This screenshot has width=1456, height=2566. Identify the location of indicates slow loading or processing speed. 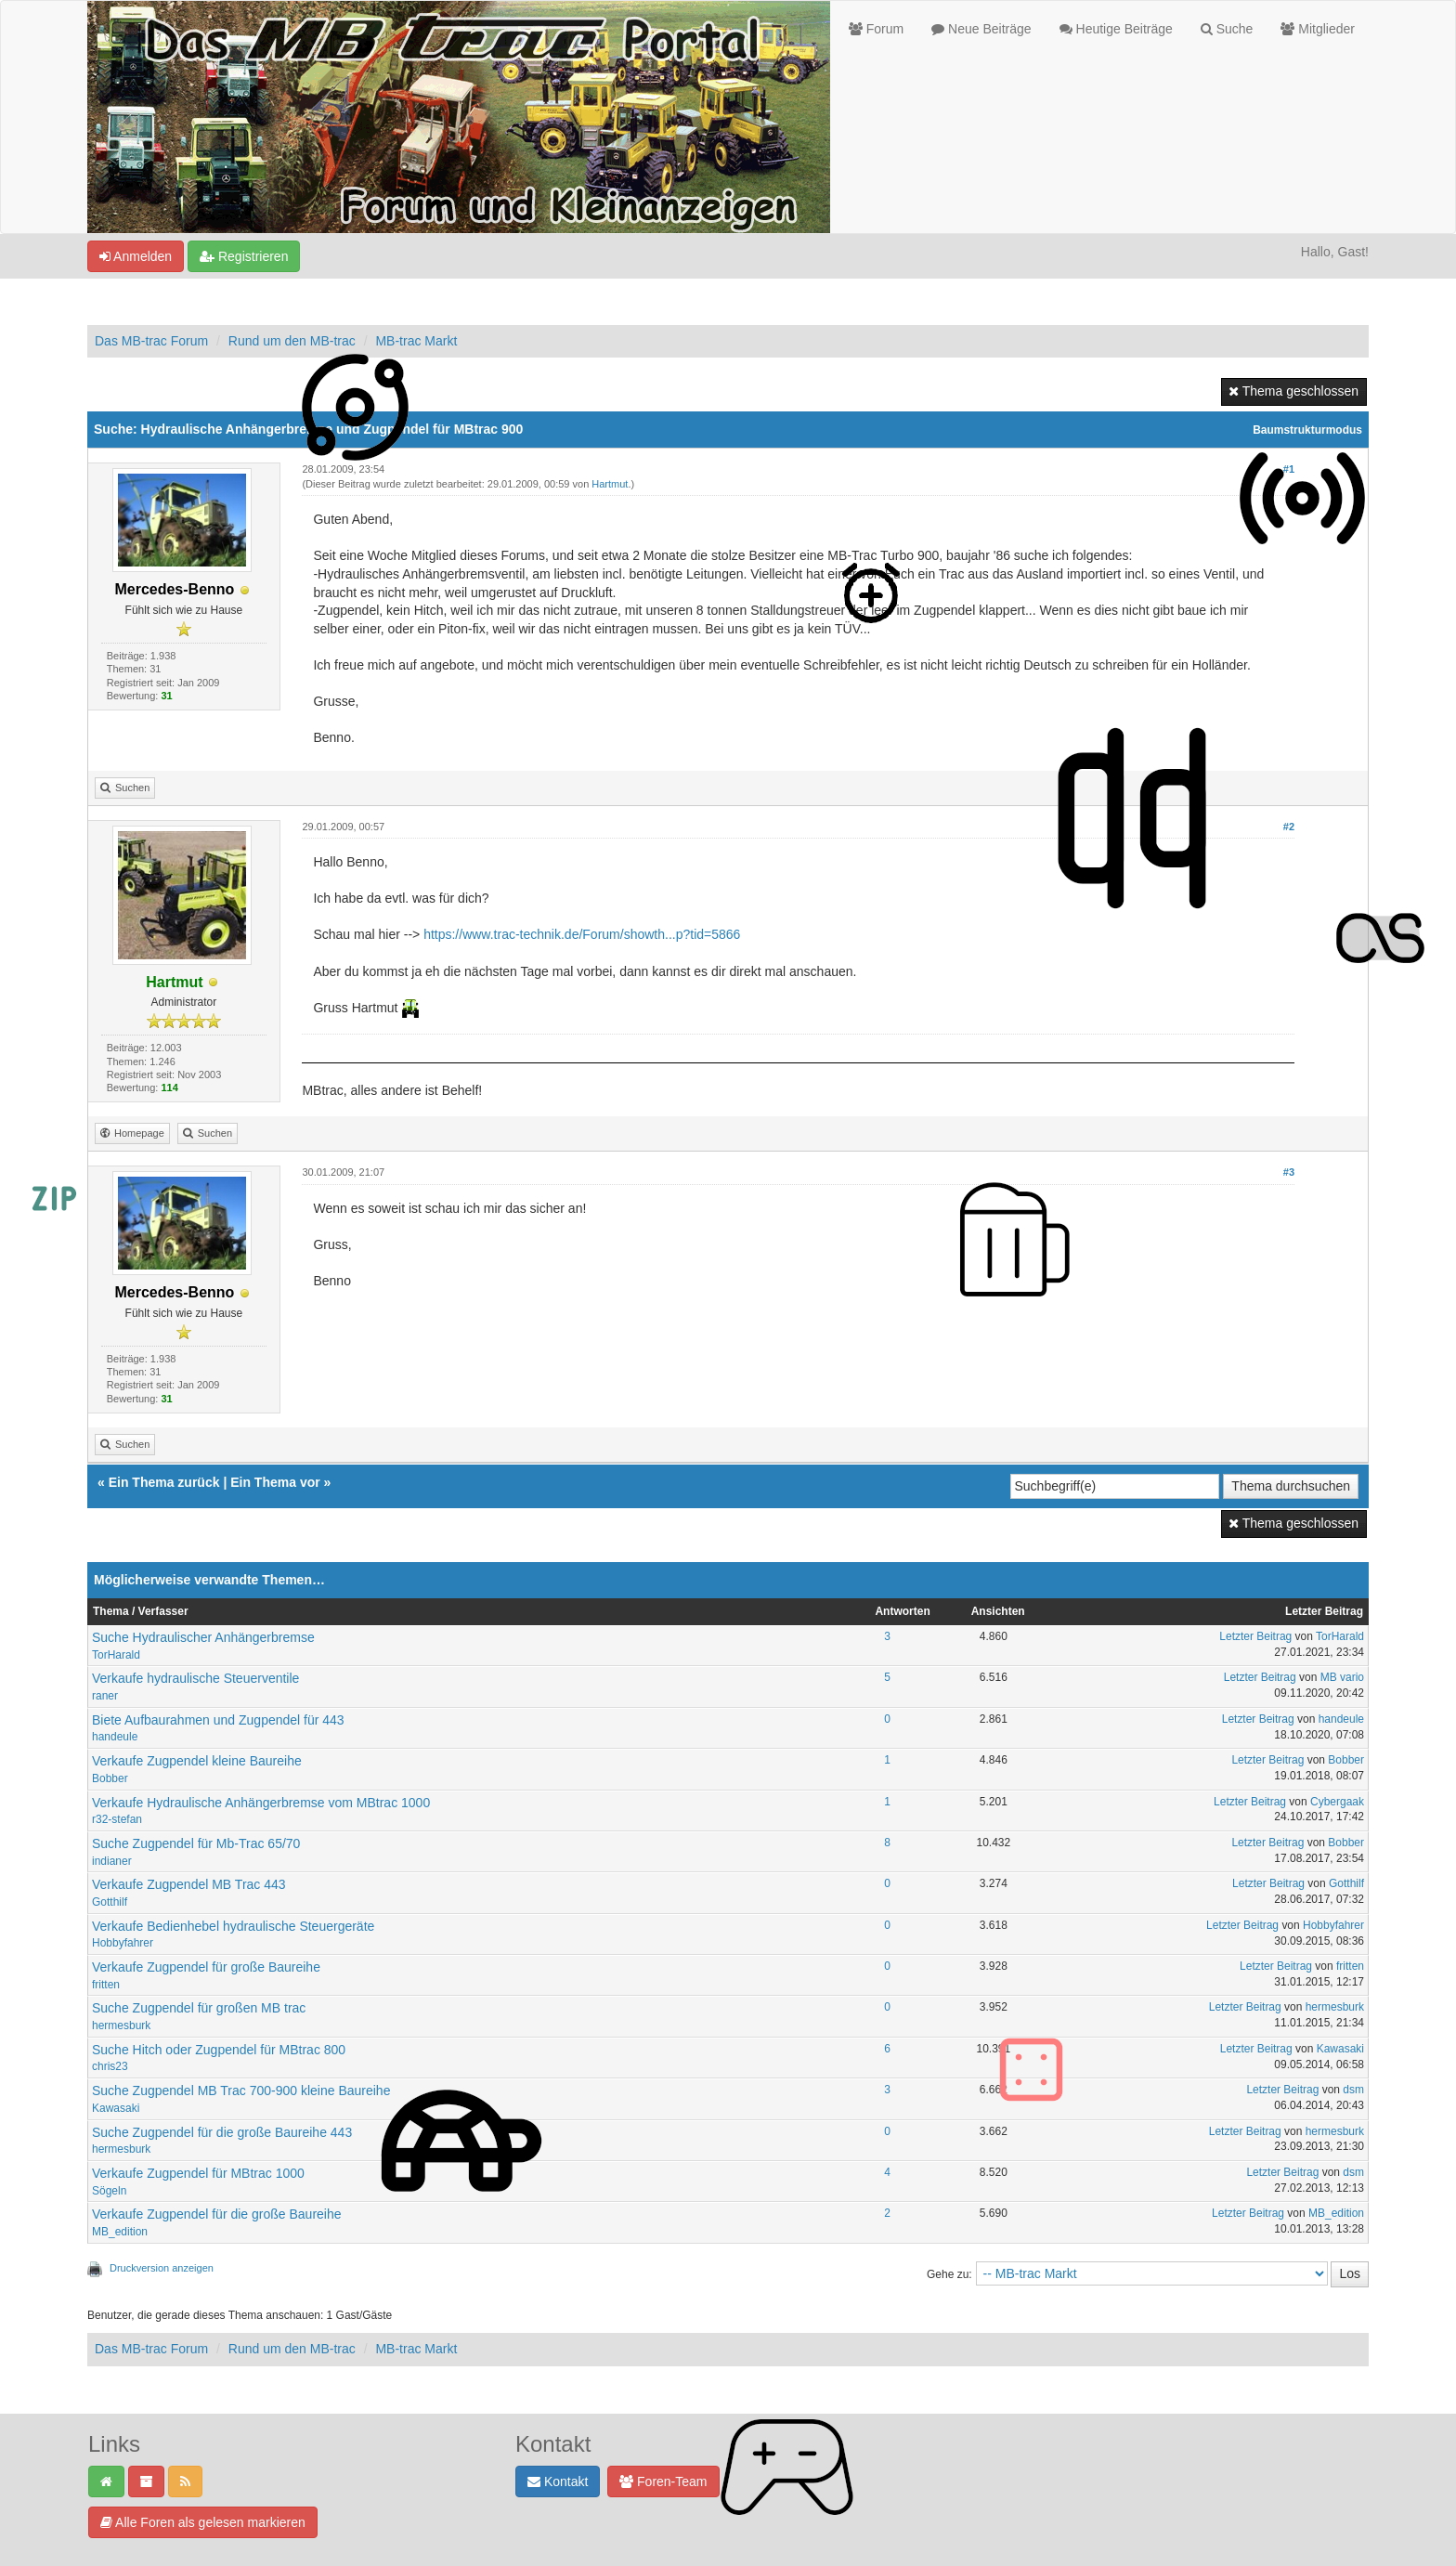
(462, 2141).